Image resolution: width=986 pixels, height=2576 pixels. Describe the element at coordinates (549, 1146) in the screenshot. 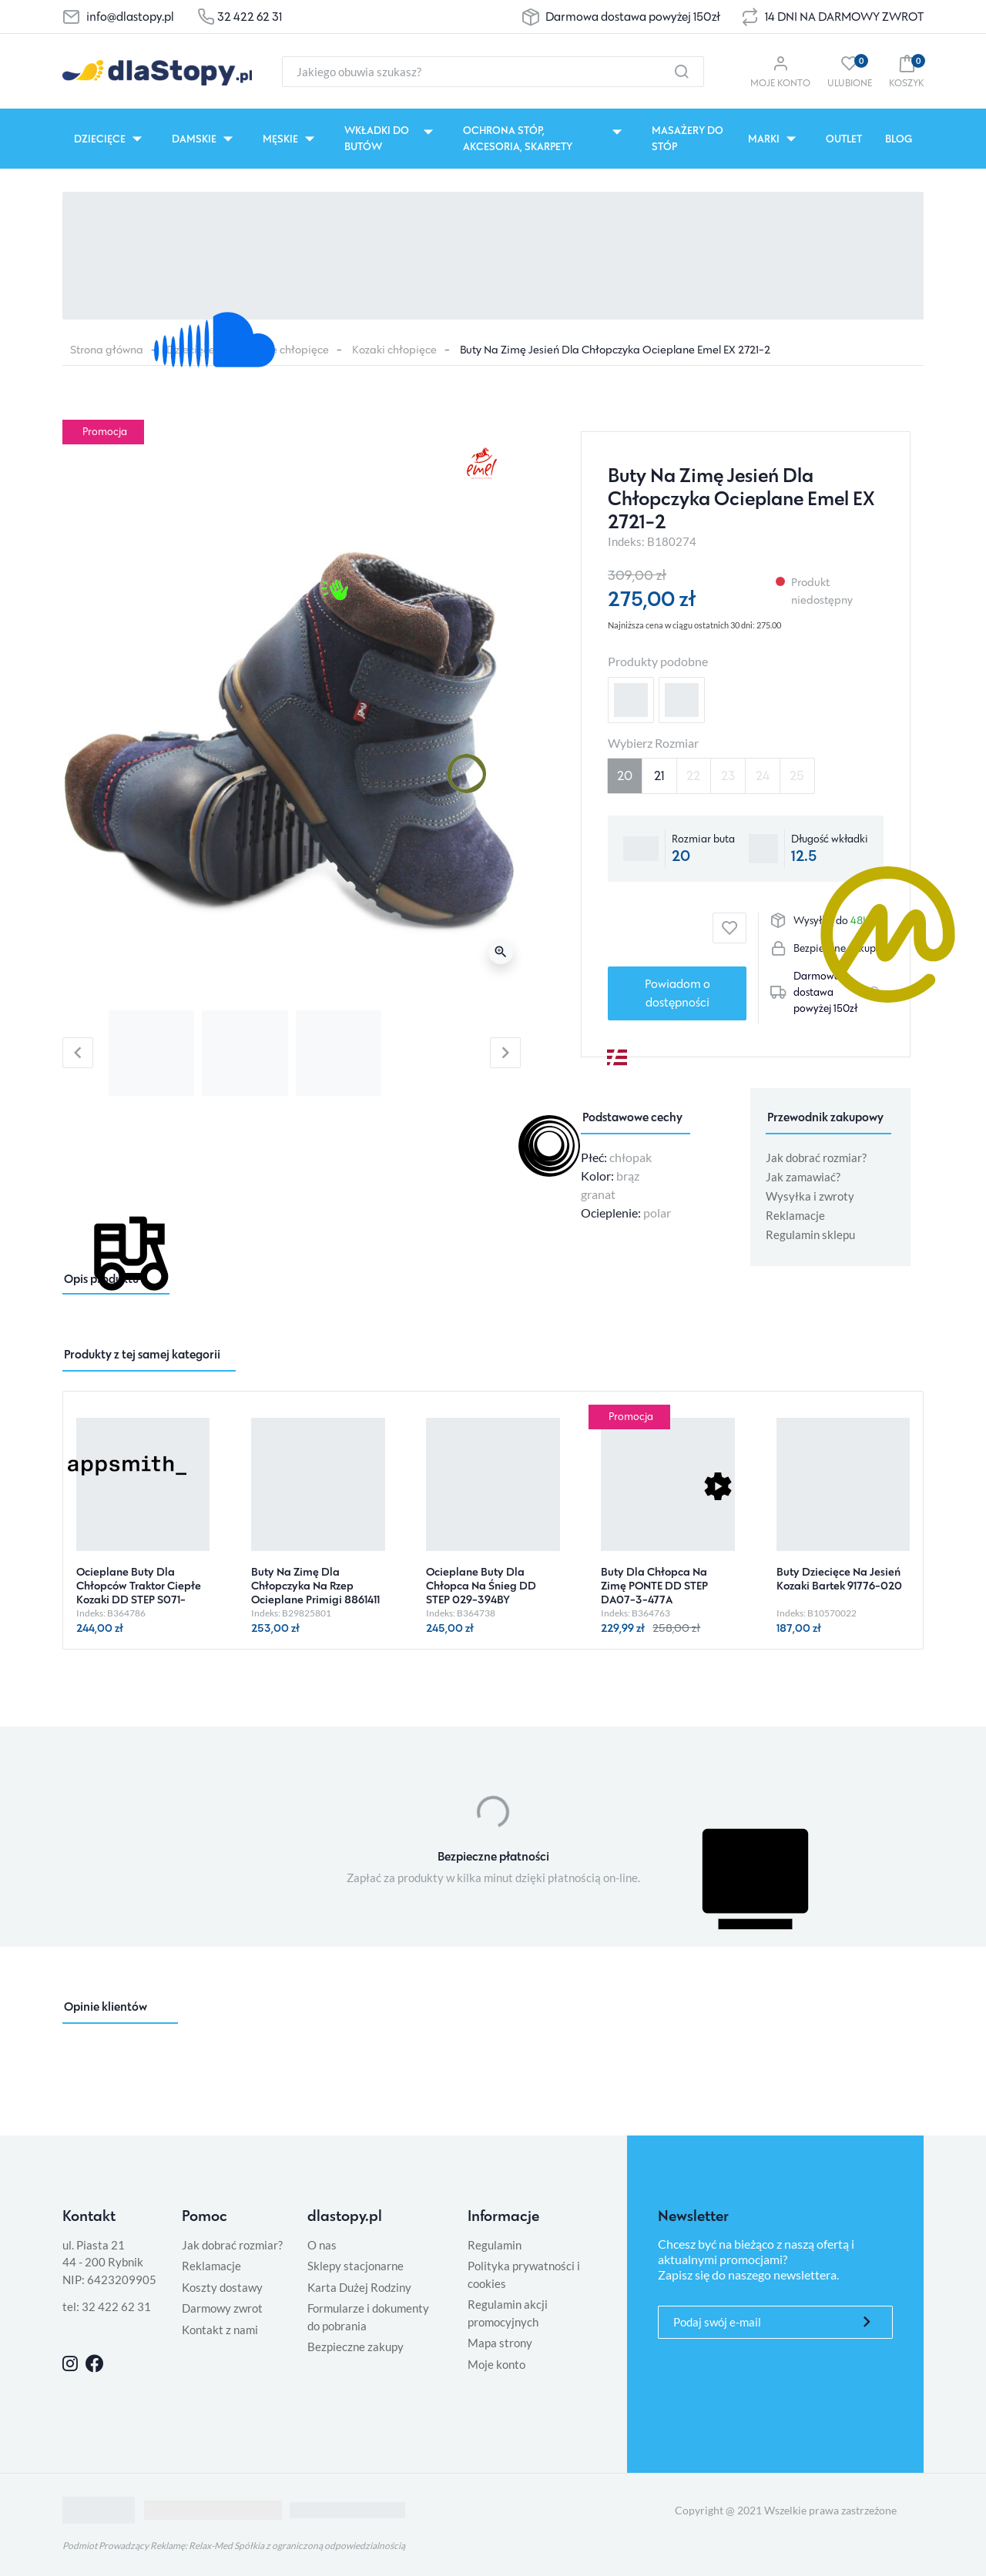

I see `open the Loop app` at that location.